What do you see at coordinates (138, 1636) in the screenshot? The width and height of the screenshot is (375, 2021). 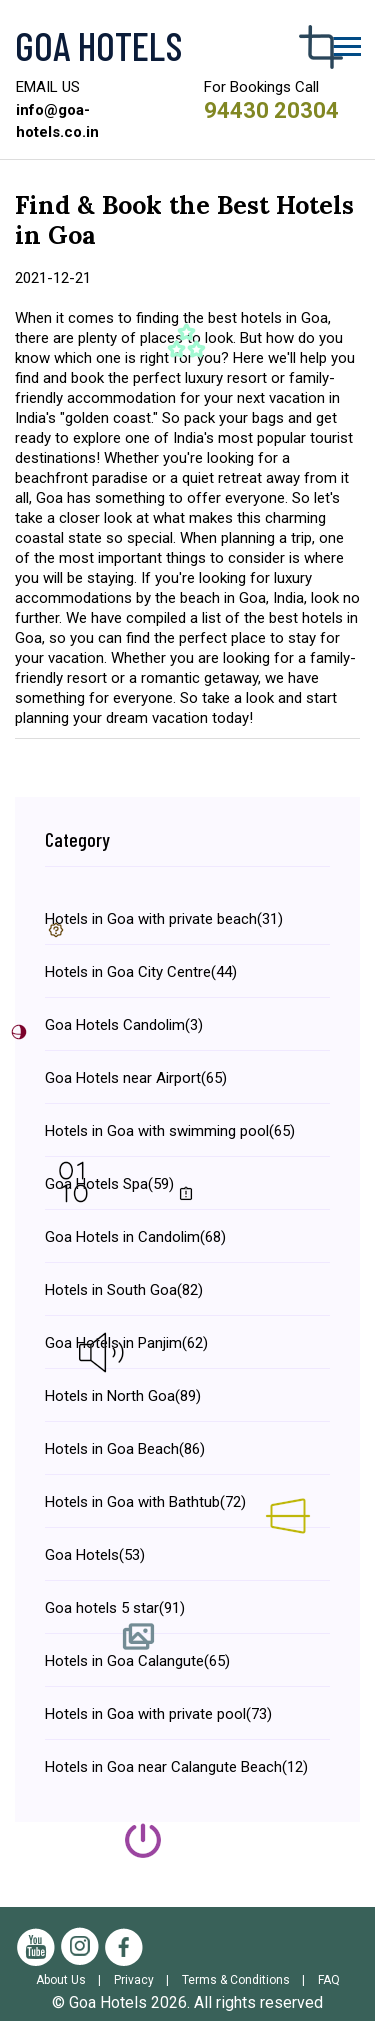 I see `view photo gallery` at bounding box center [138, 1636].